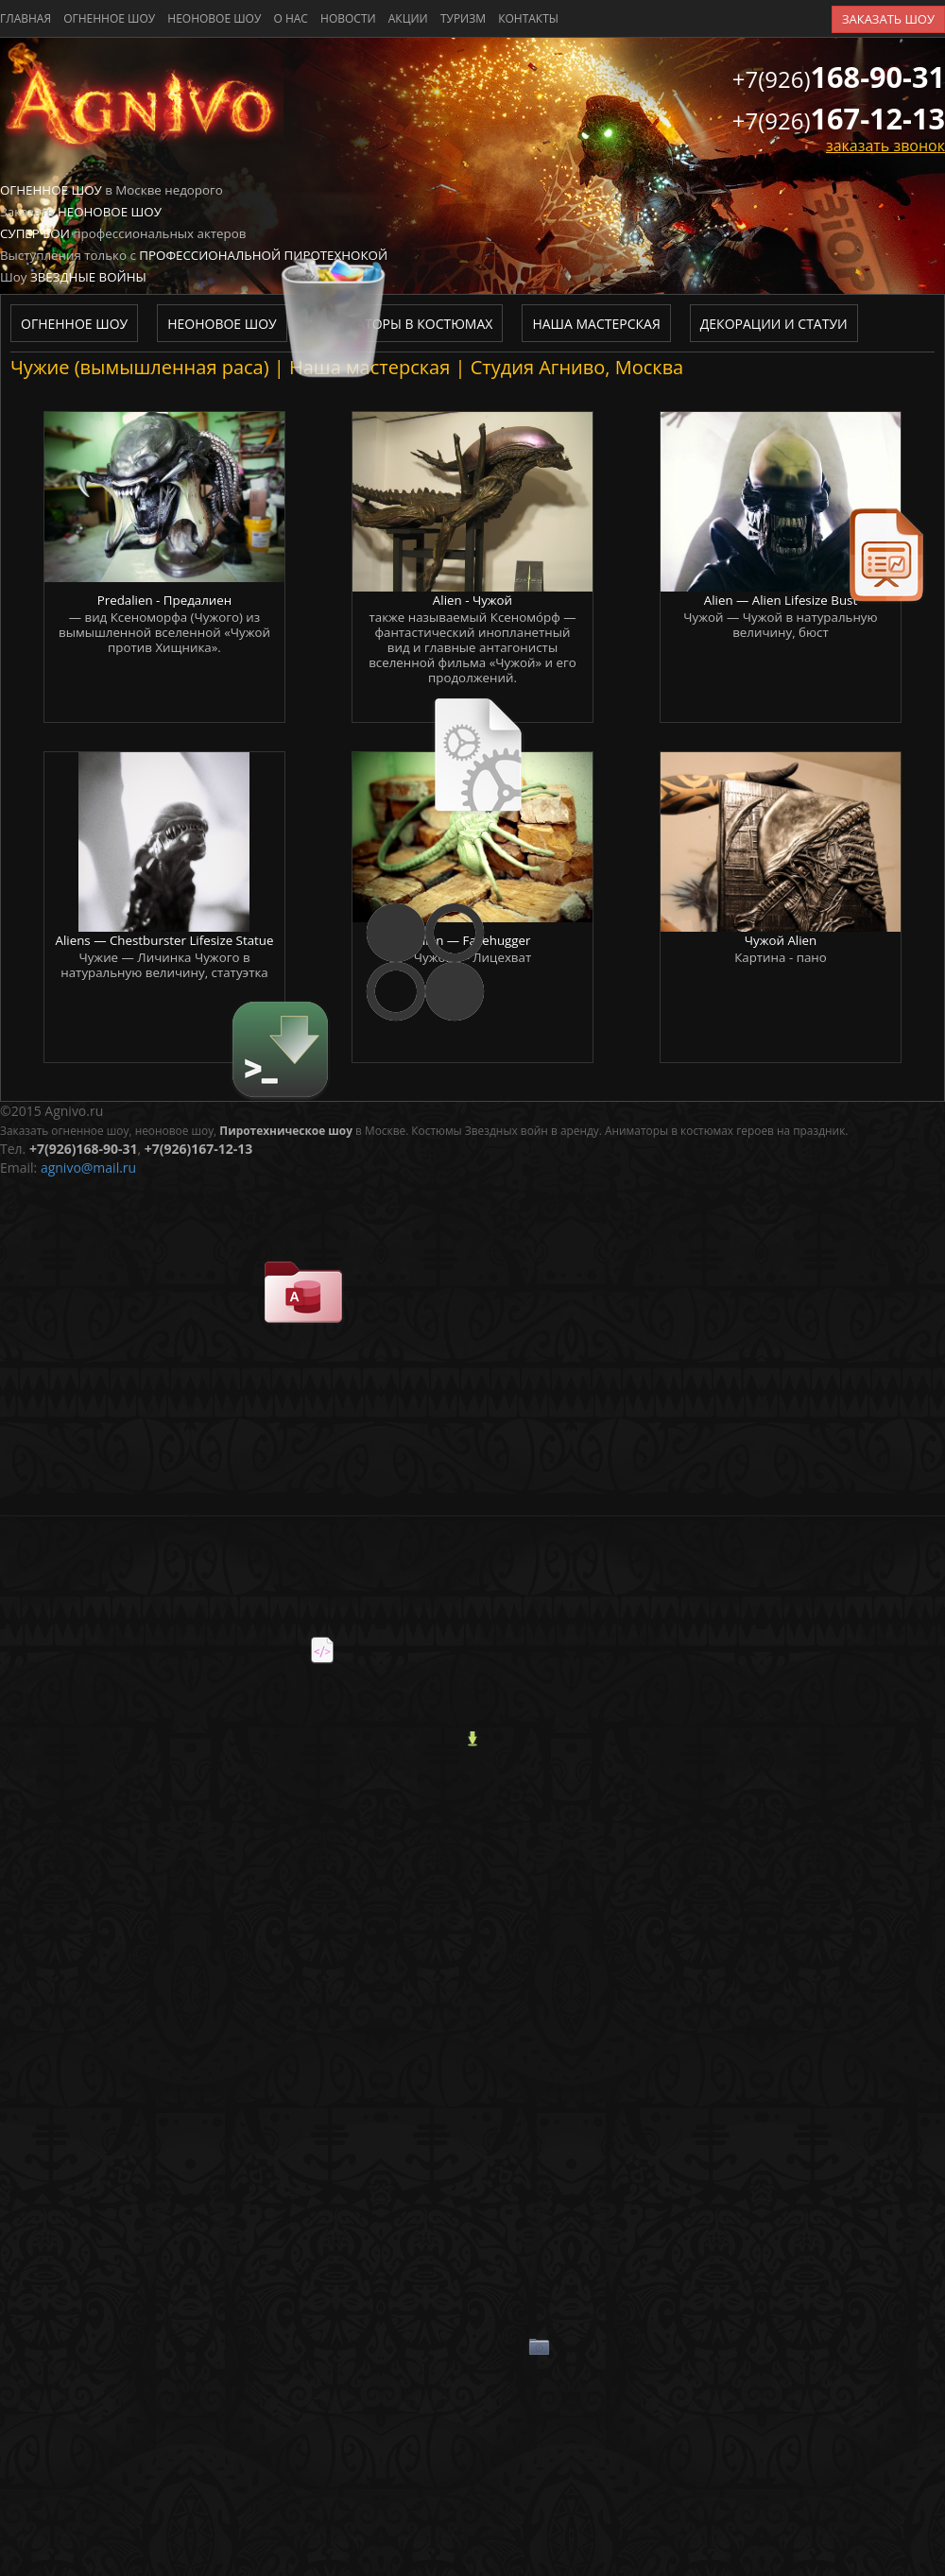 This screenshot has width=945, height=2576. I want to click on open folder containing Microsoft Access database files, so click(302, 1294).